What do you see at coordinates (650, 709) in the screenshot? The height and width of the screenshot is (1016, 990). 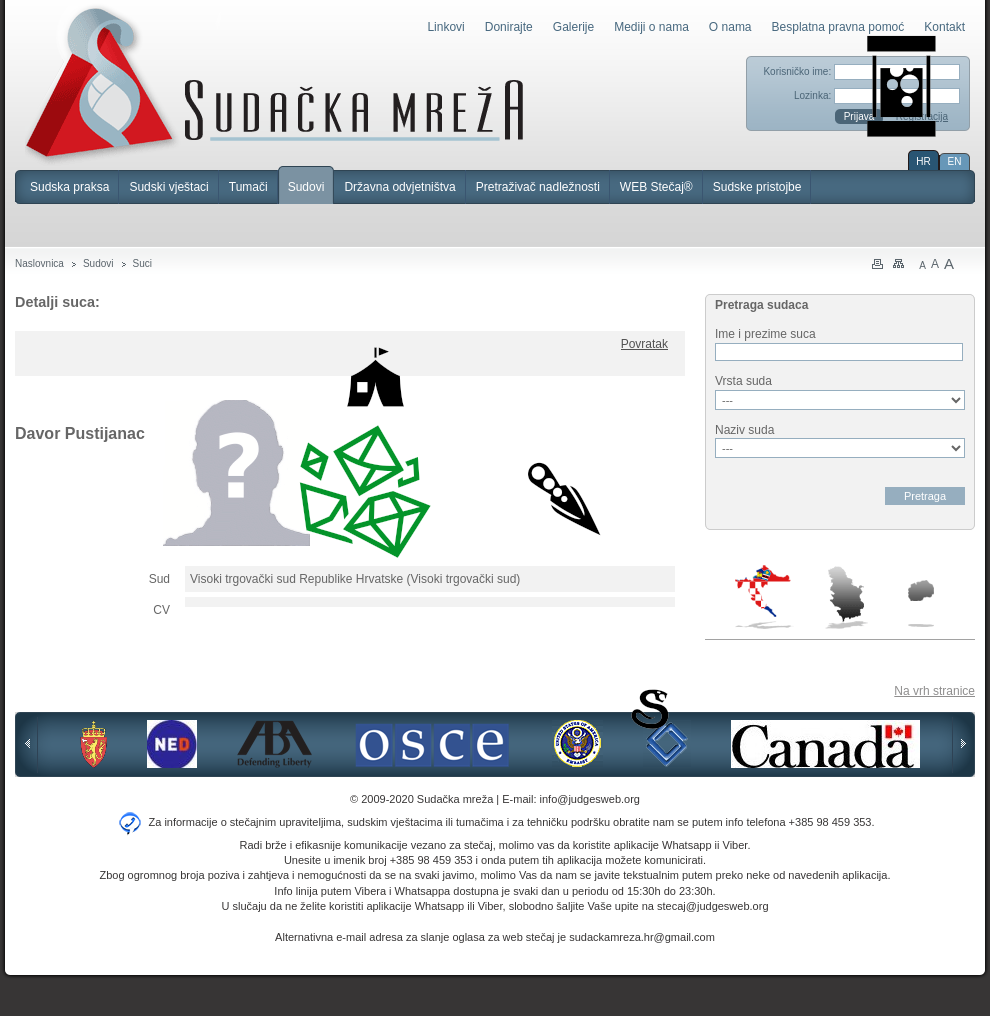 I see `play snake game` at bounding box center [650, 709].